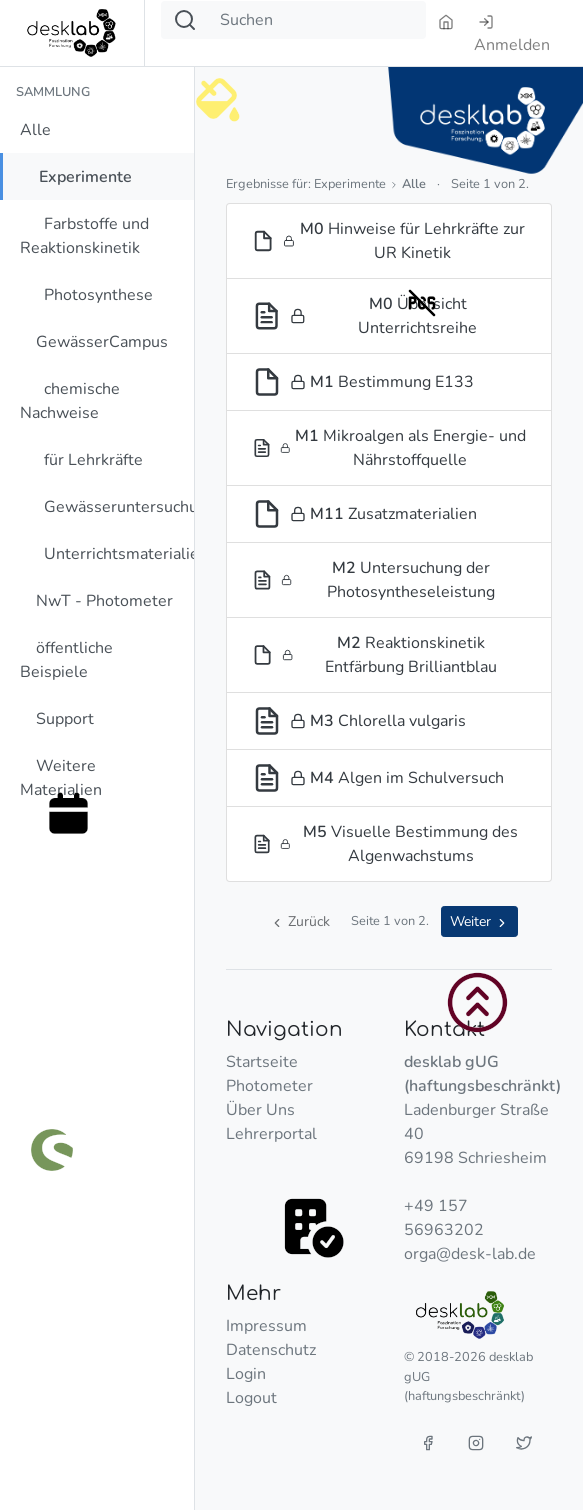  Describe the element at coordinates (68, 814) in the screenshot. I see `view calendar or scheduled events` at that location.